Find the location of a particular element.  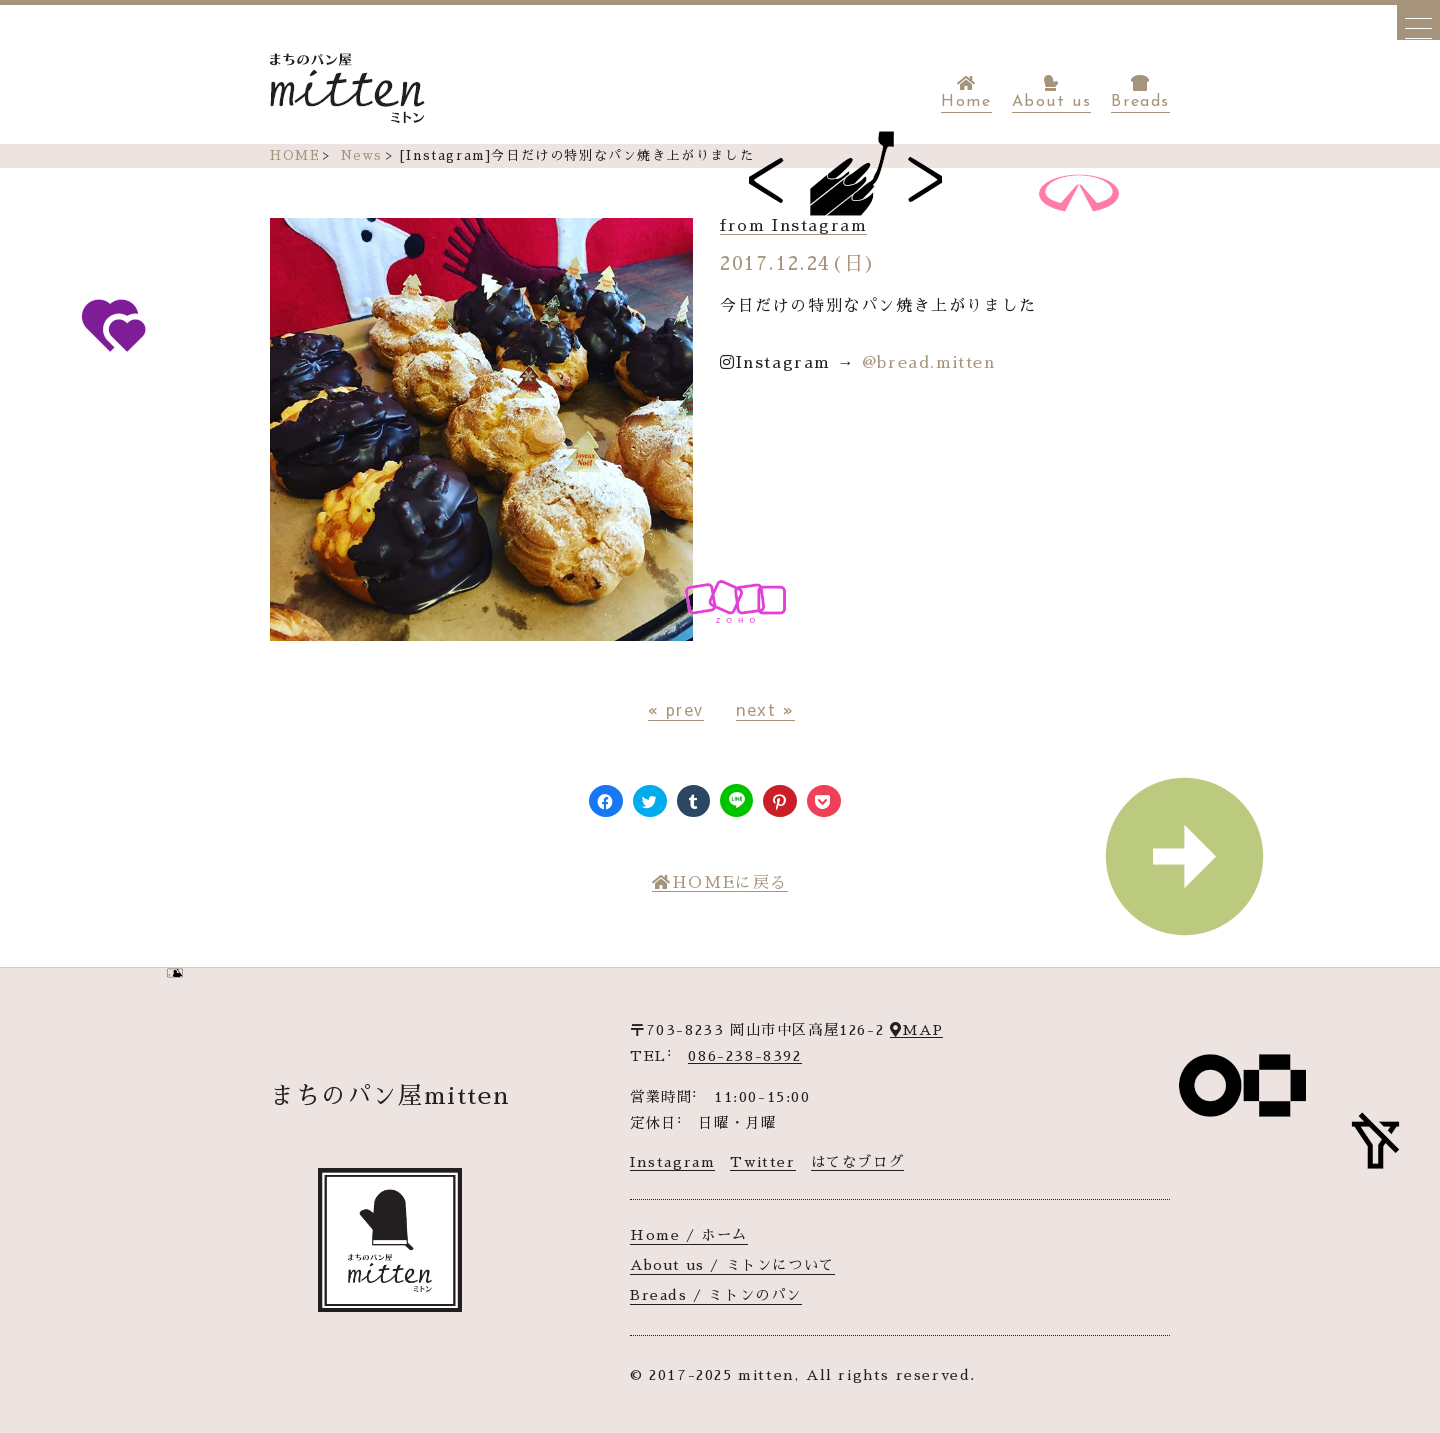

clear all active filters is located at coordinates (1375, 1142).